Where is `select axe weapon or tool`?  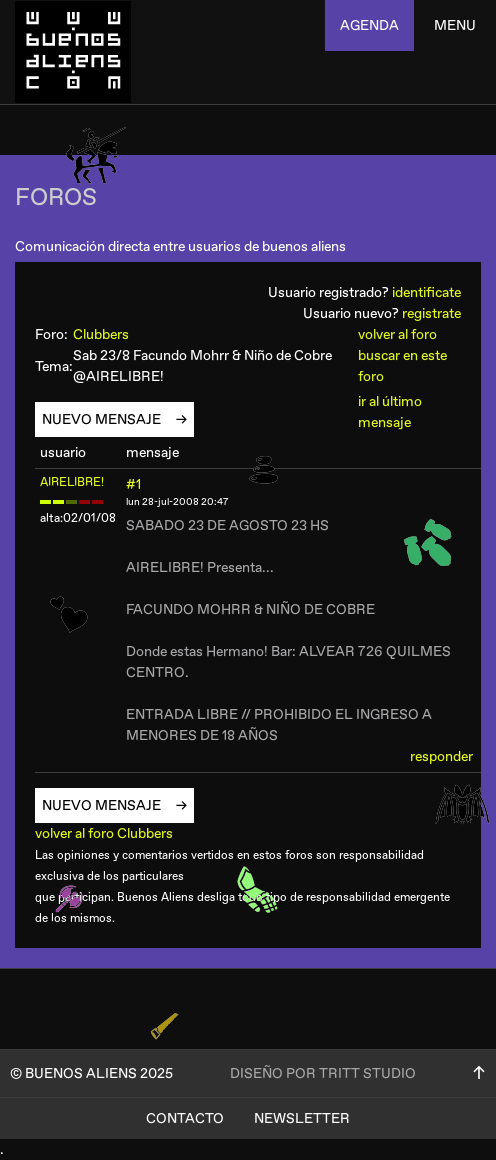 select axe weapon or tool is located at coordinates (69, 898).